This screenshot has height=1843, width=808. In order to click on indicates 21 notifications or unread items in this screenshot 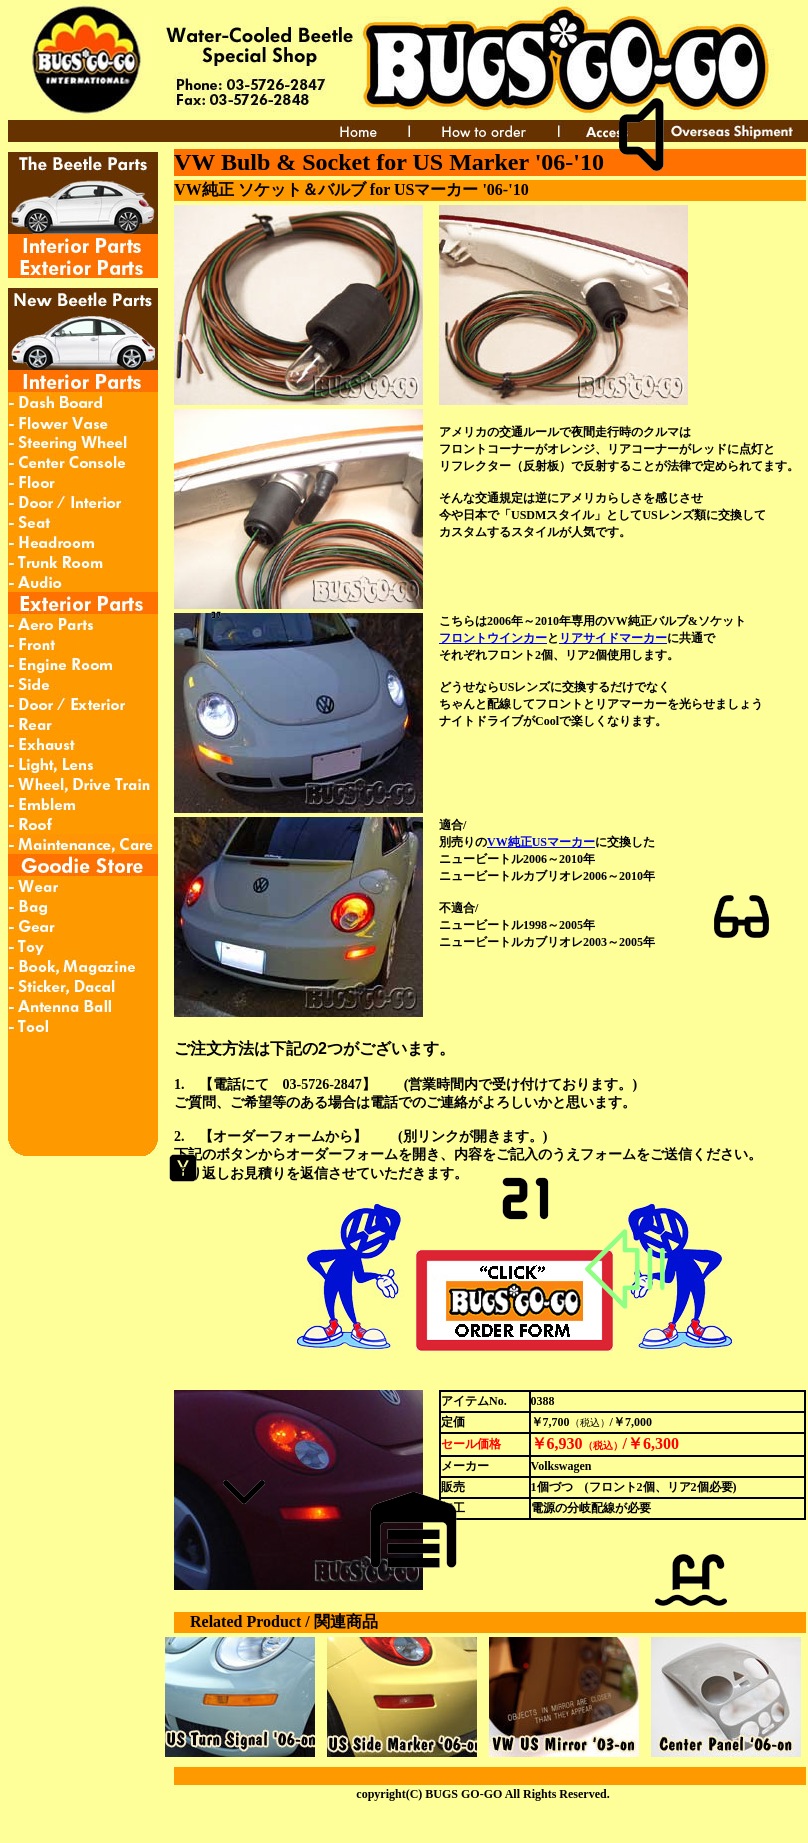, I will do `click(527, 1198)`.